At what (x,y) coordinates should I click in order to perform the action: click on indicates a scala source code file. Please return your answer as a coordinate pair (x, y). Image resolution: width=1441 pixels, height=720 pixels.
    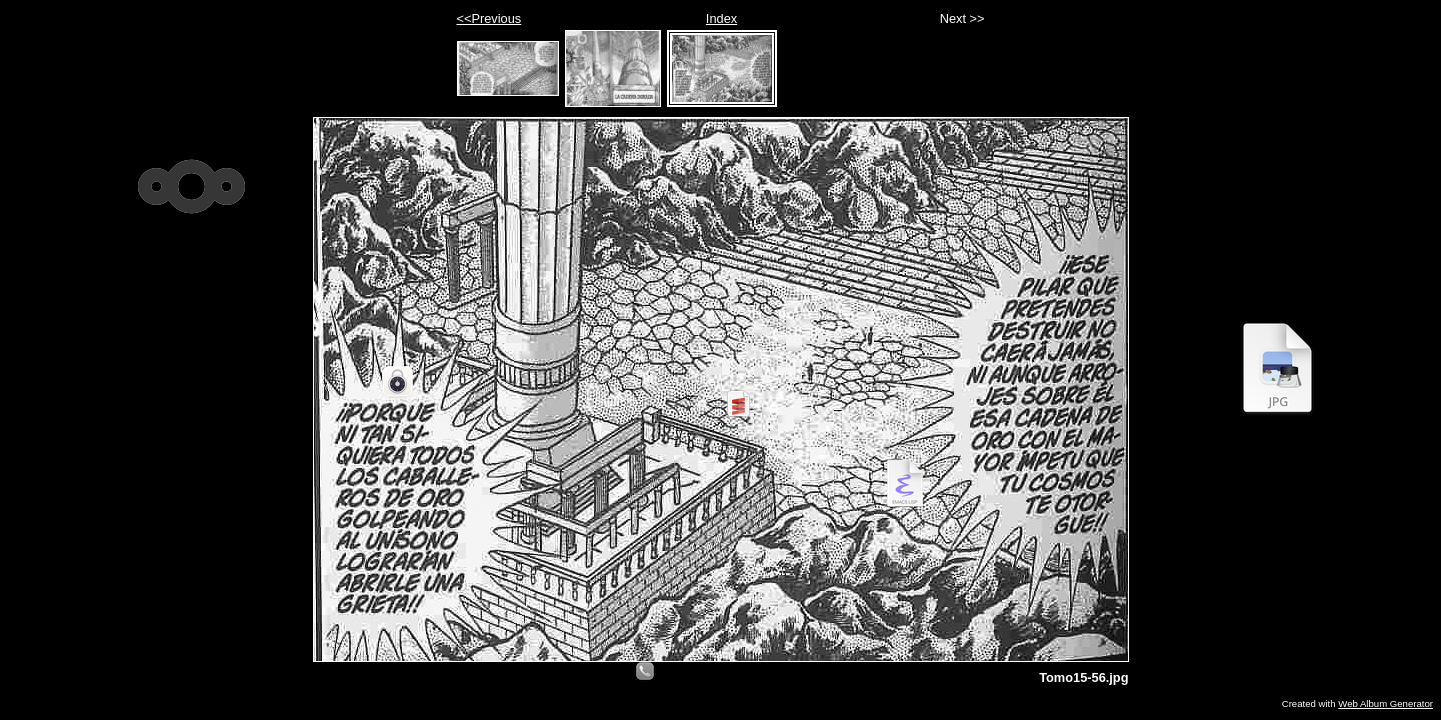
    Looking at the image, I should click on (738, 403).